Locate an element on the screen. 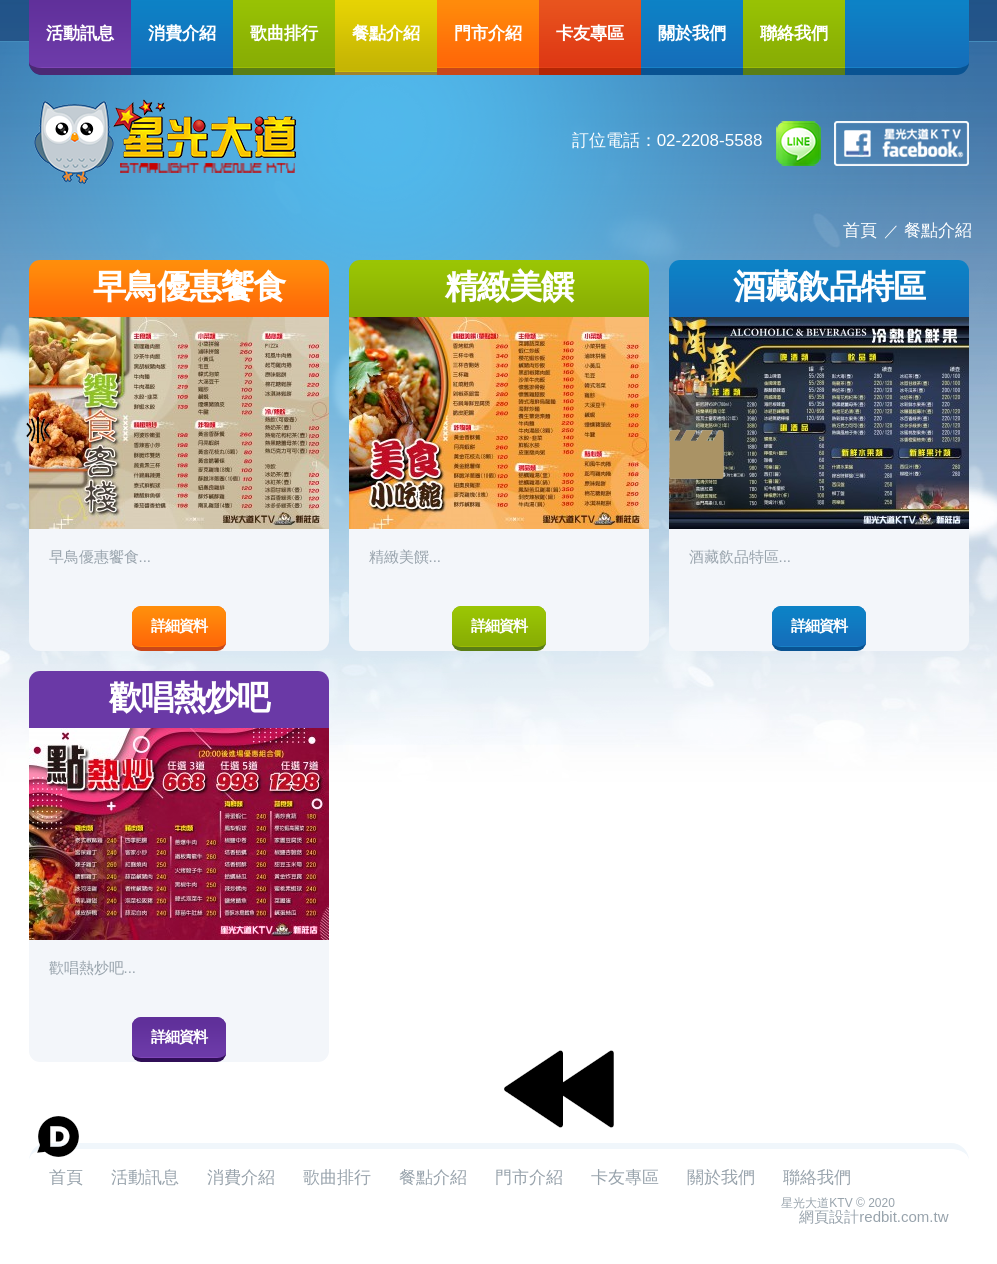  access video or movie content is located at coordinates (696, 454).